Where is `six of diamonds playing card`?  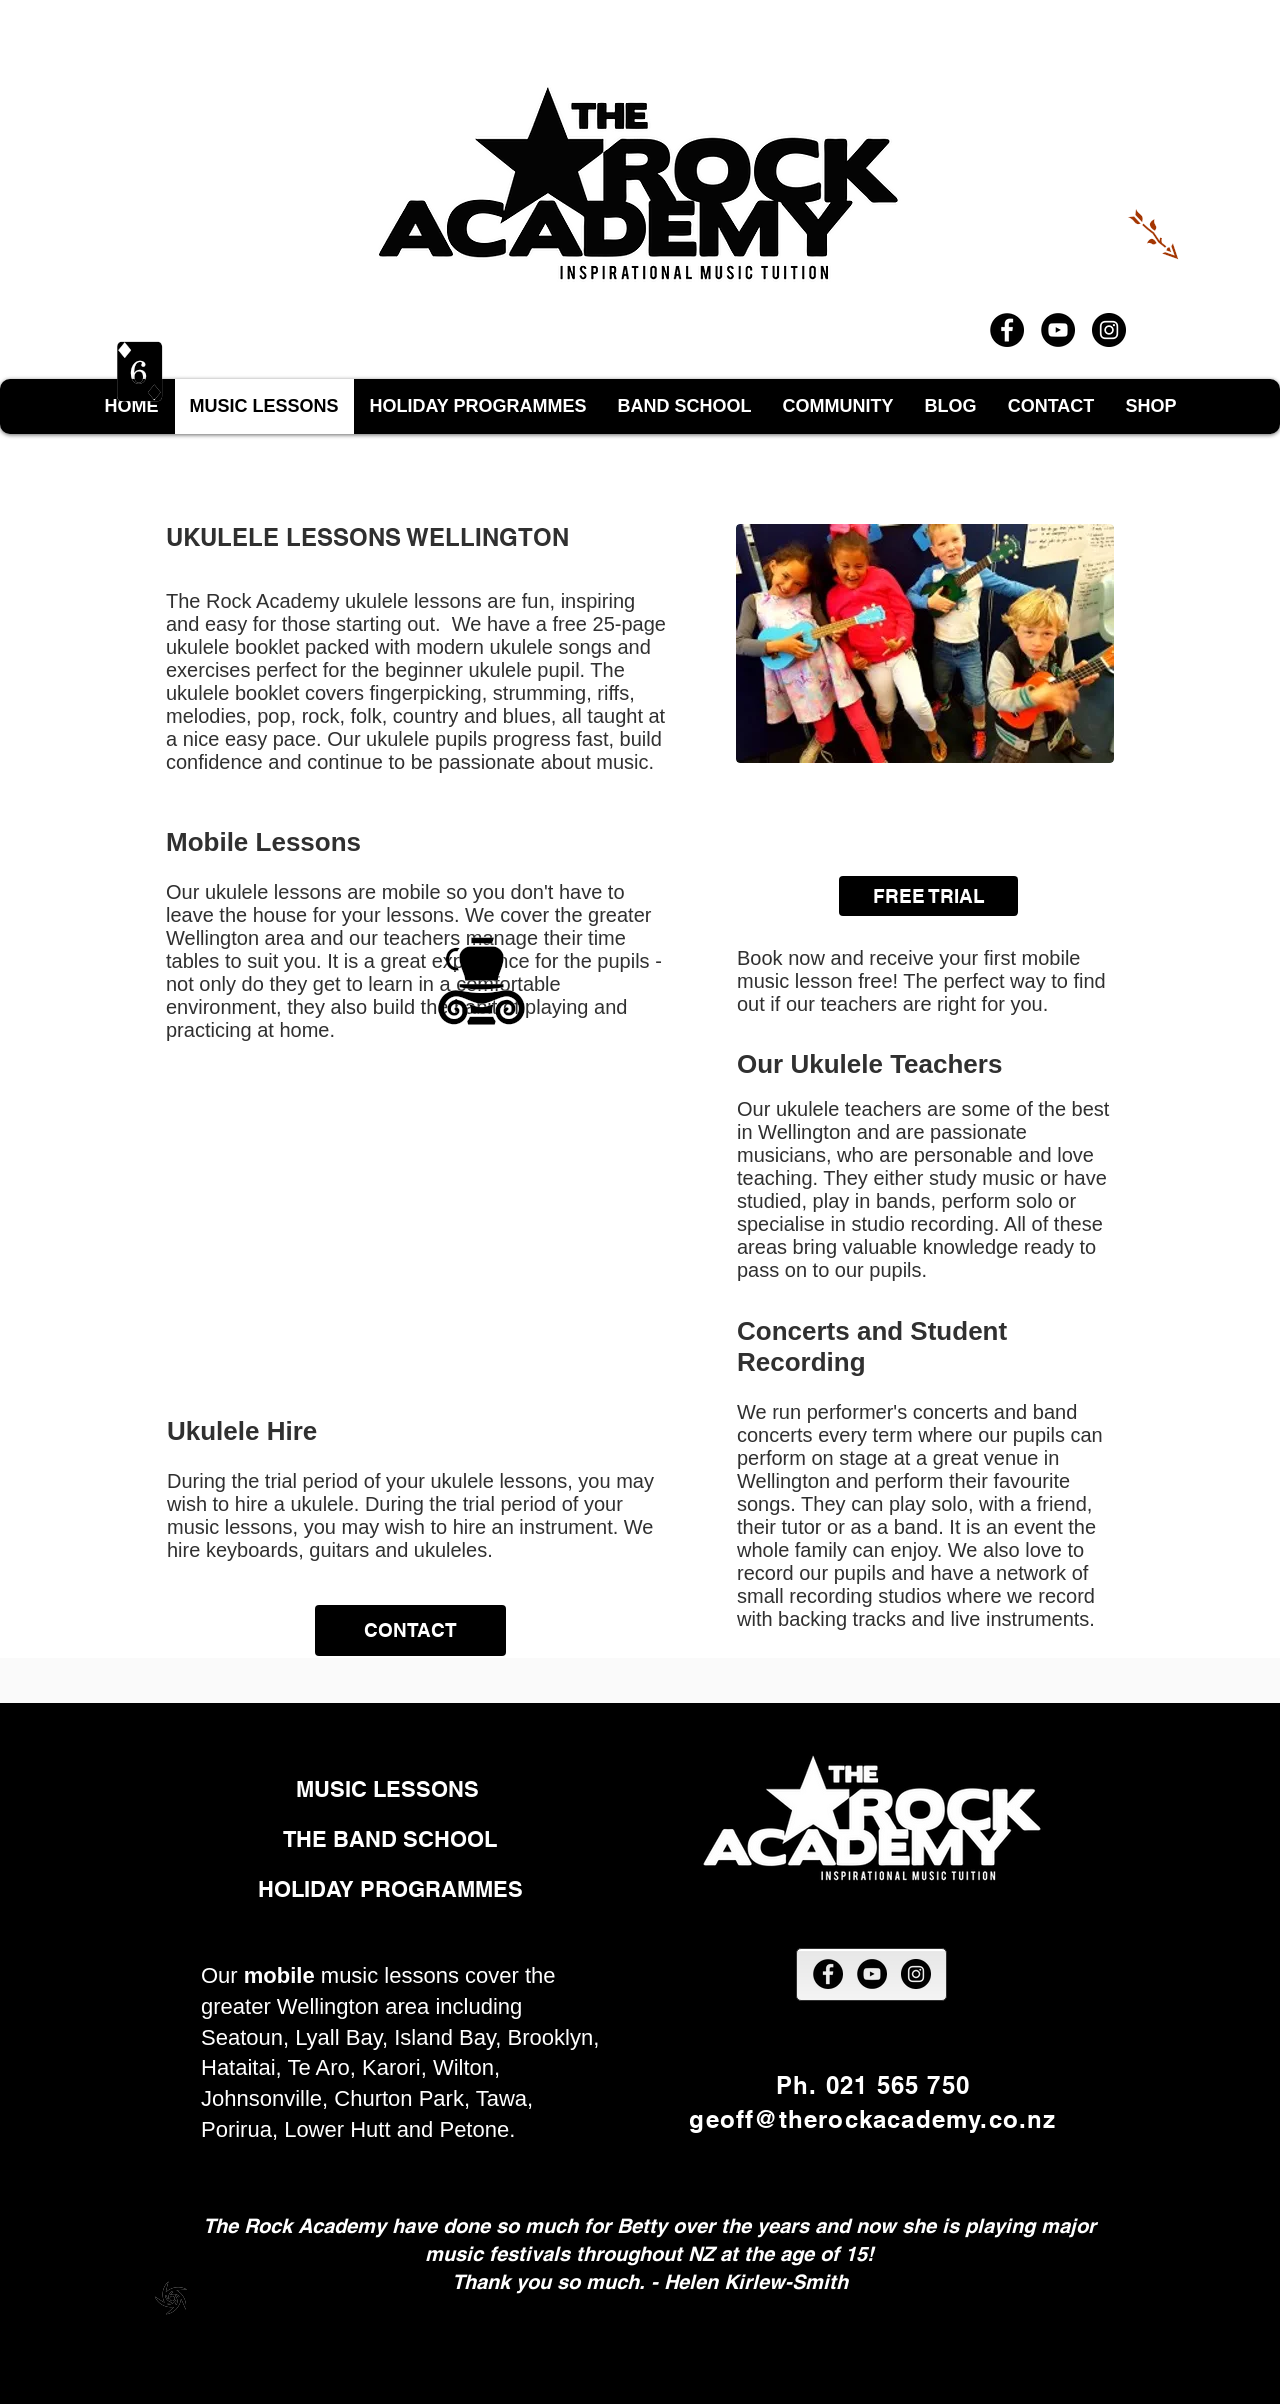
six of diamonds playing card is located at coordinates (139, 371).